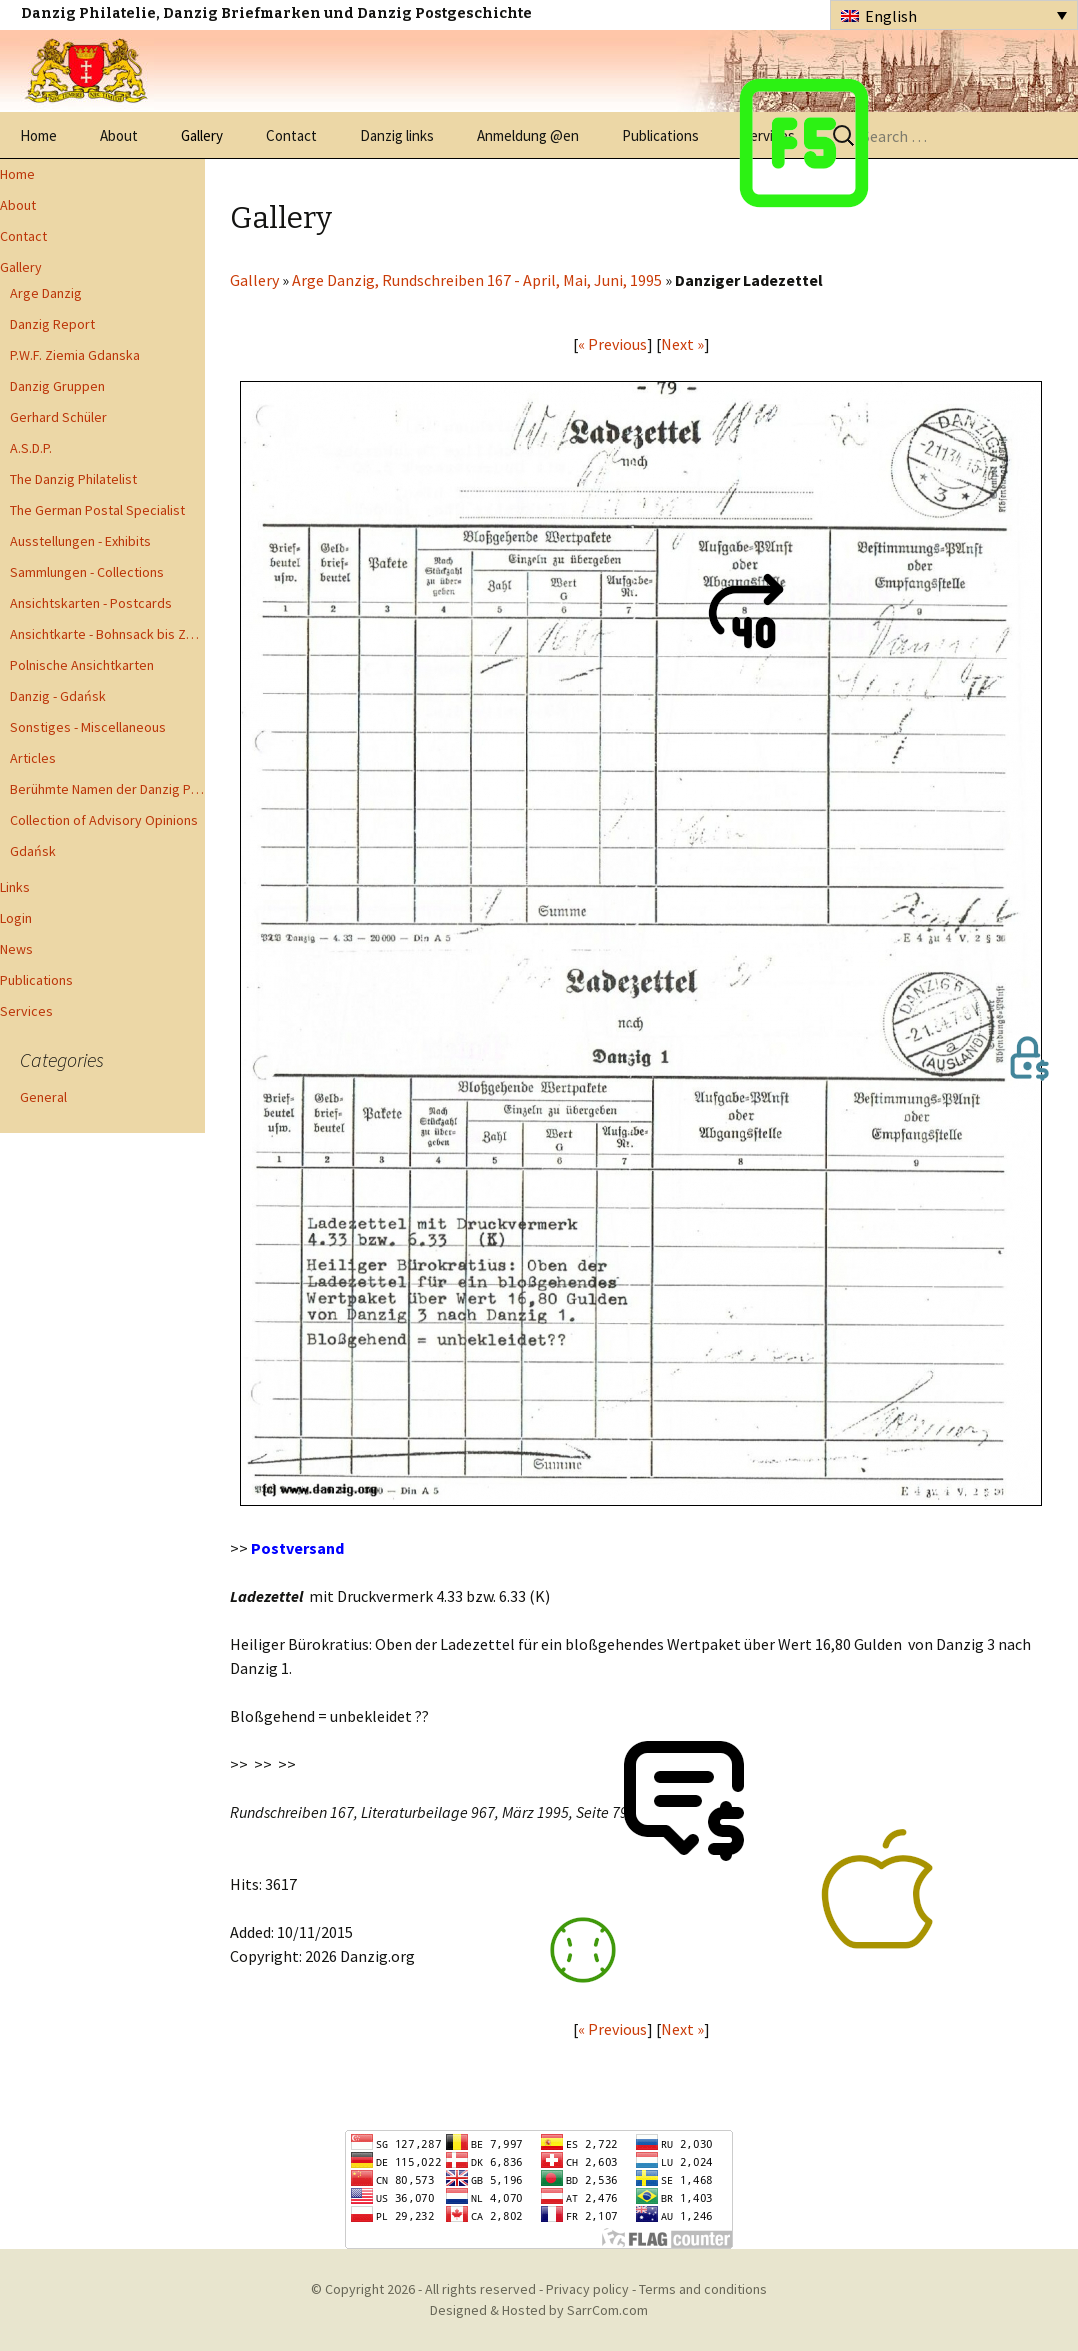 This screenshot has width=1078, height=2351. Describe the element at coordinates (881, 1897) in the screenshot. I see `apple company logo or branding` at that location.